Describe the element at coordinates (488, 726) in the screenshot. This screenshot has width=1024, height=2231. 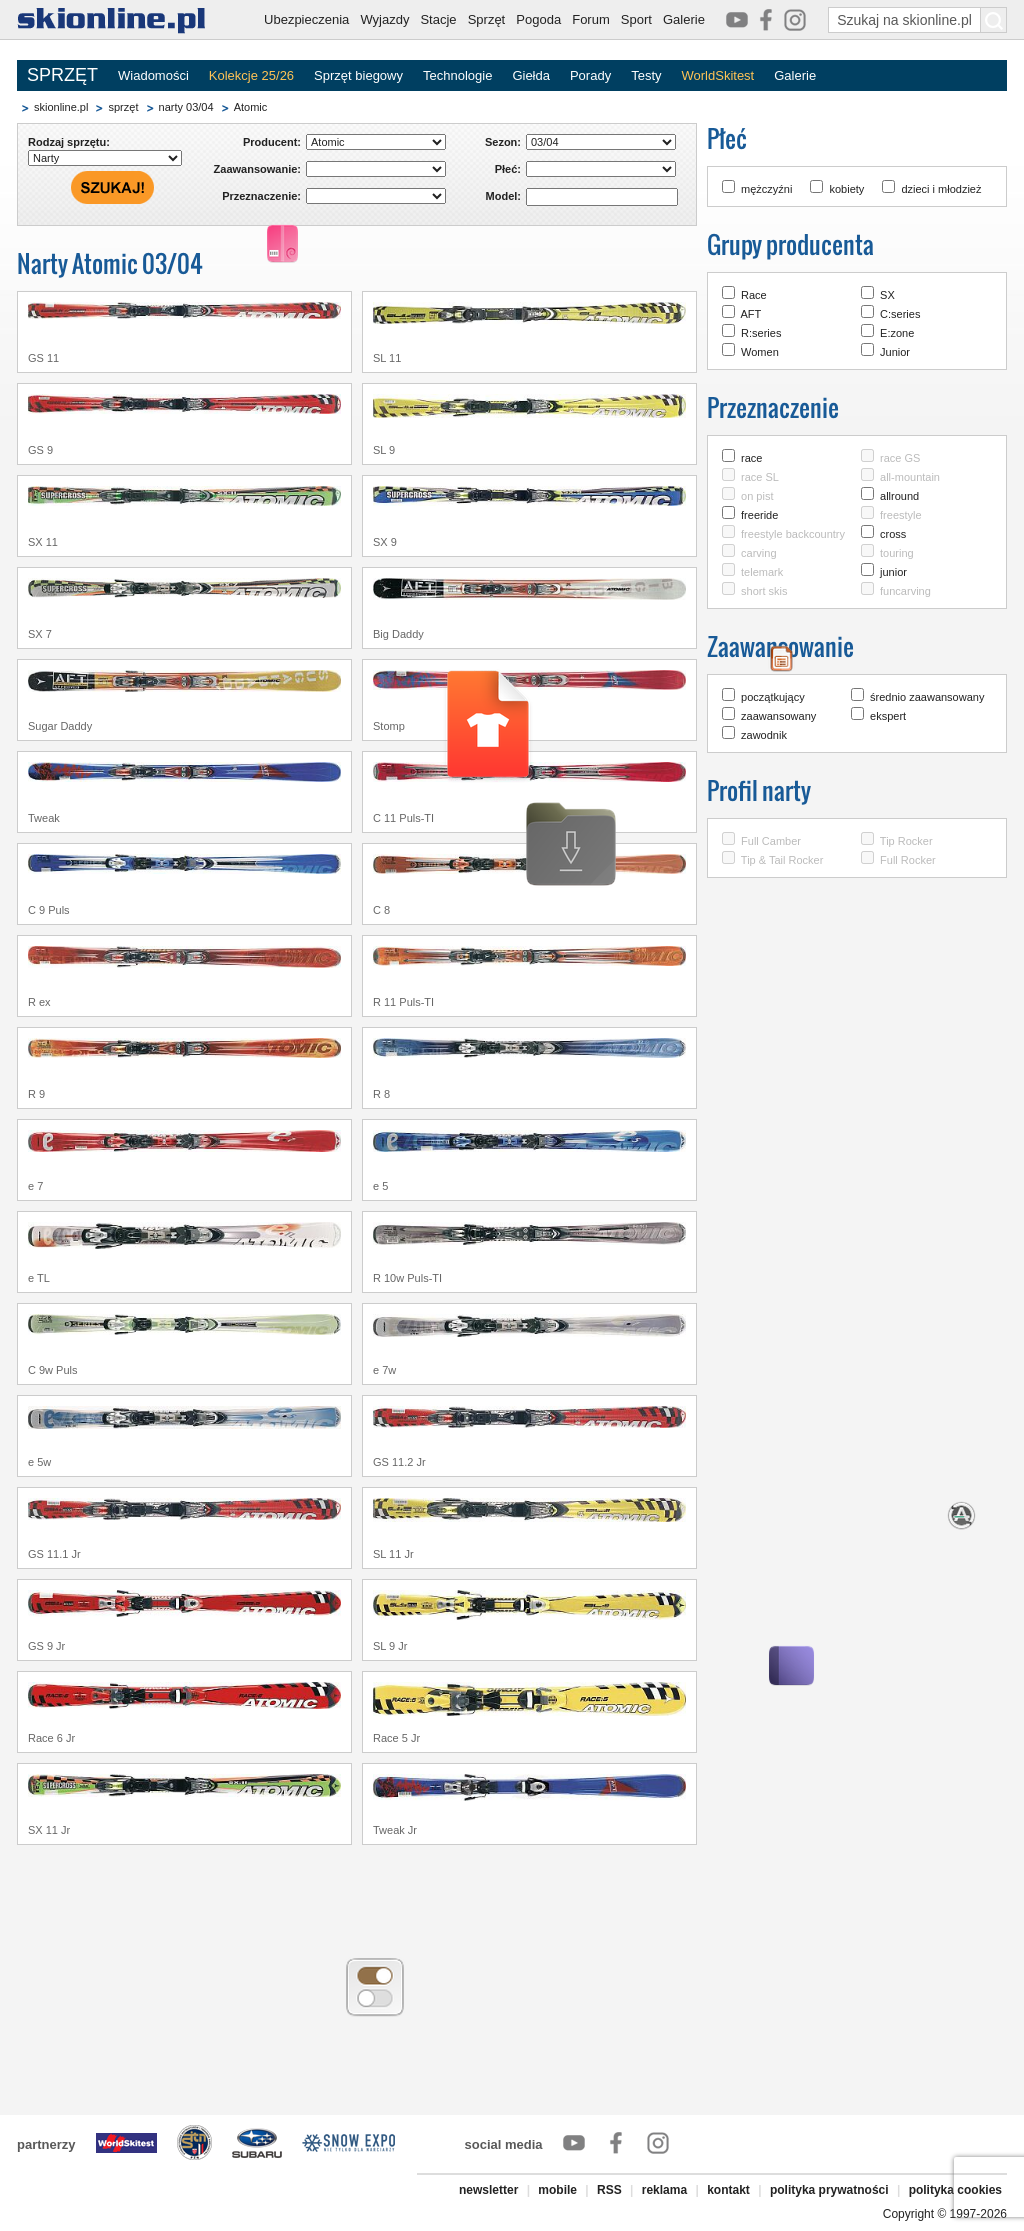
I see `a theme or appearance customization file` at that location.